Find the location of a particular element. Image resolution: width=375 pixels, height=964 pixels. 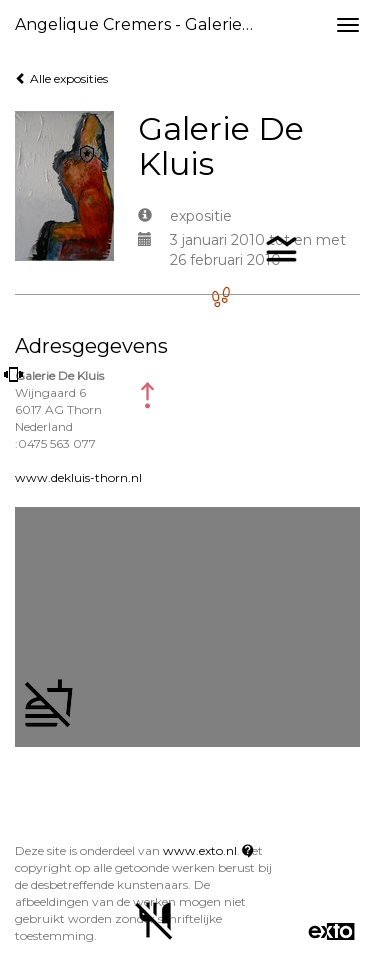

contact customer support is located at coordinates (248, 851).